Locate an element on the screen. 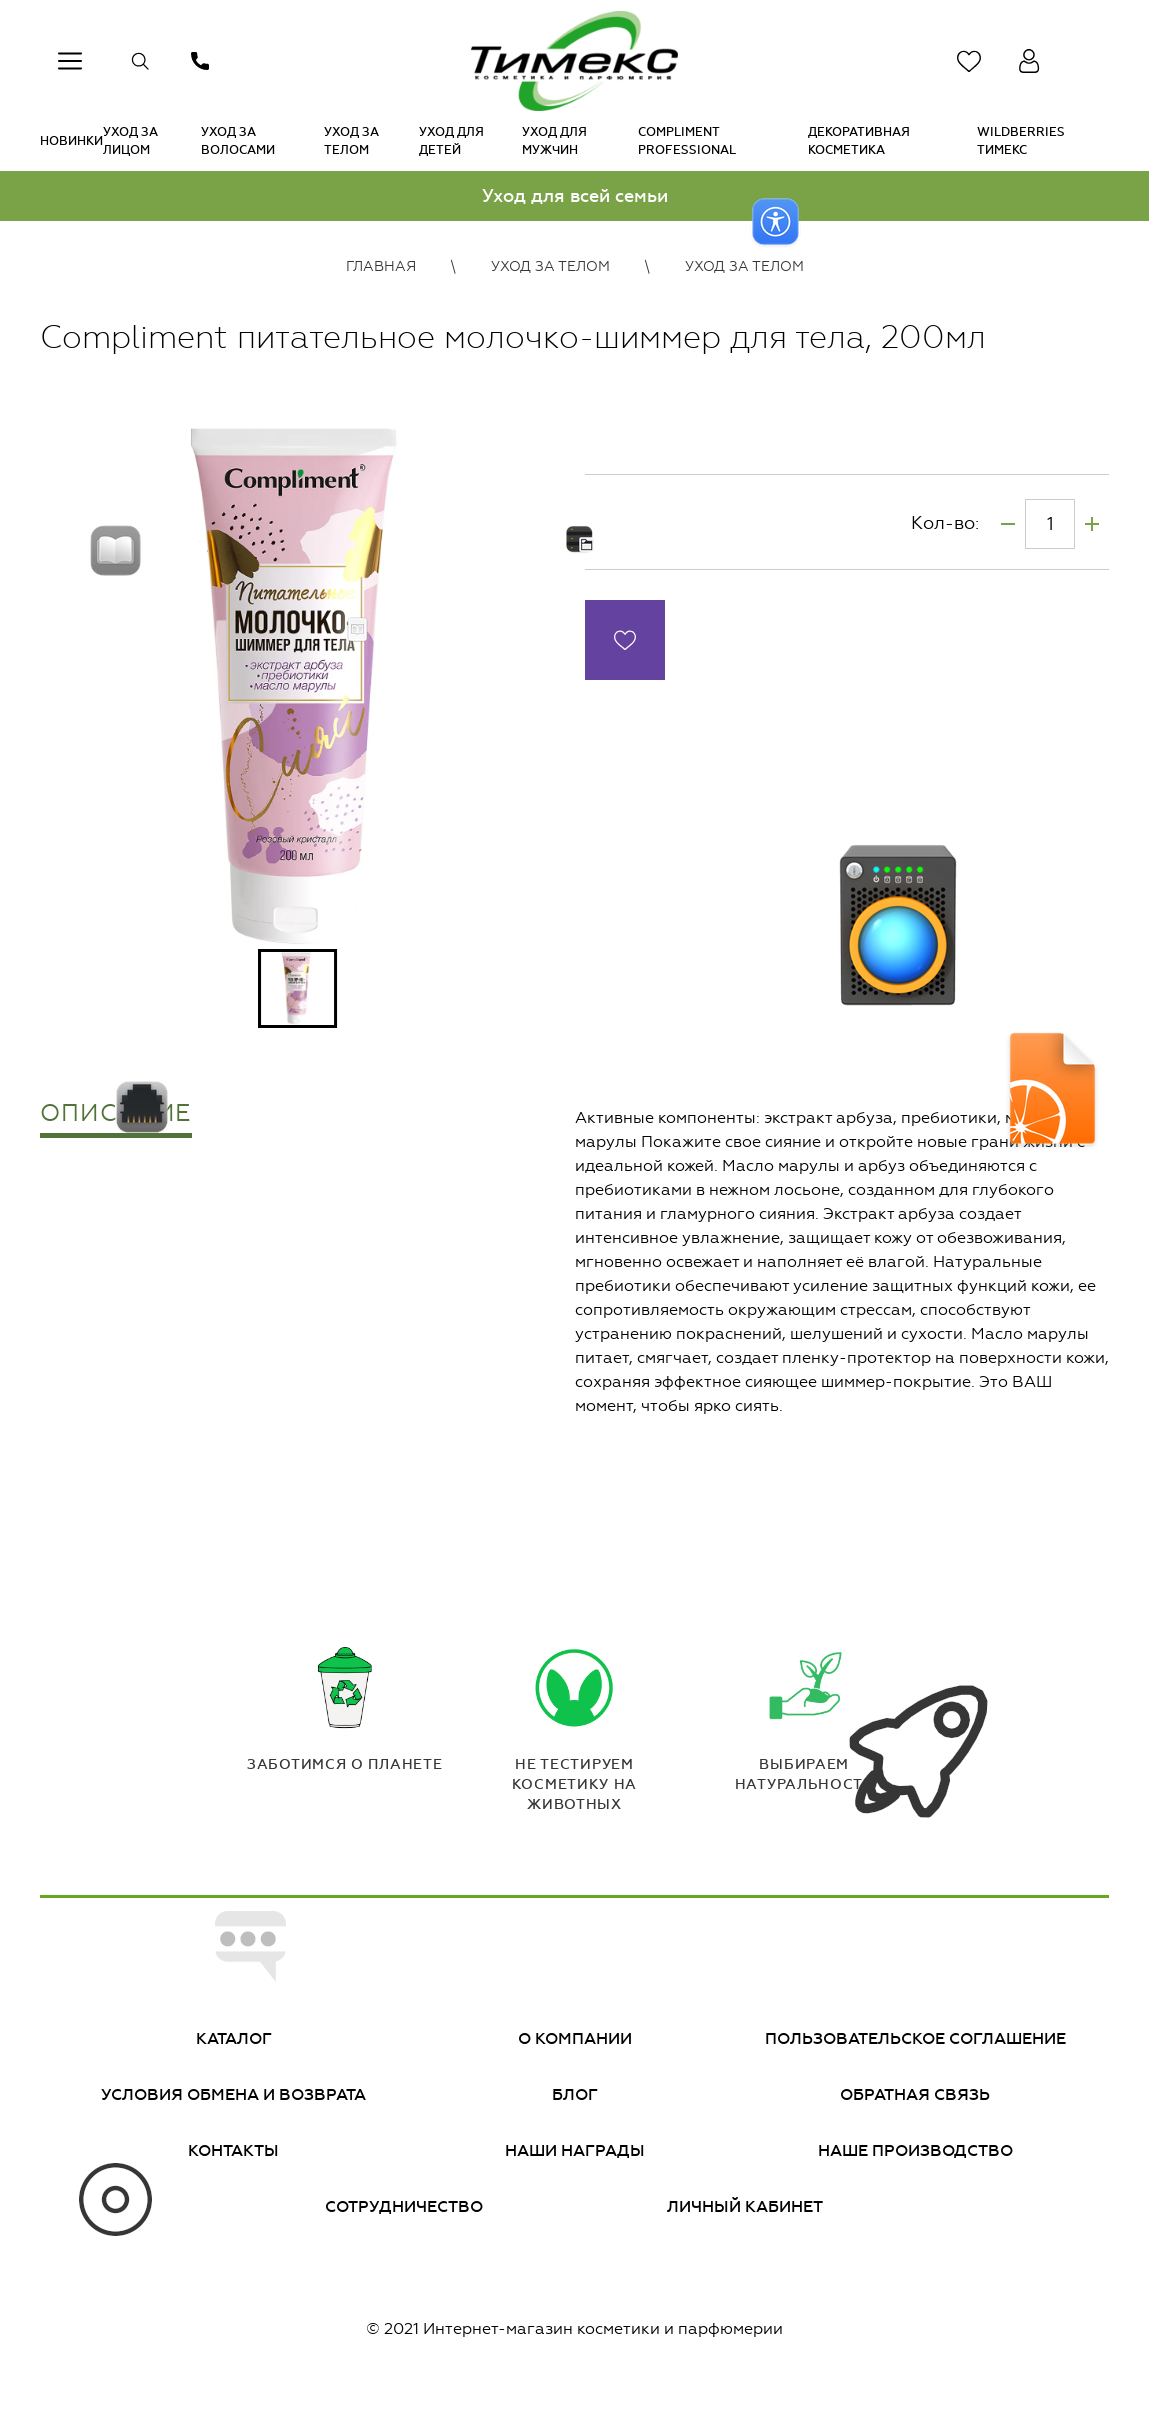  indicates a pending message or chat request is located at coordinates (250, 1946).